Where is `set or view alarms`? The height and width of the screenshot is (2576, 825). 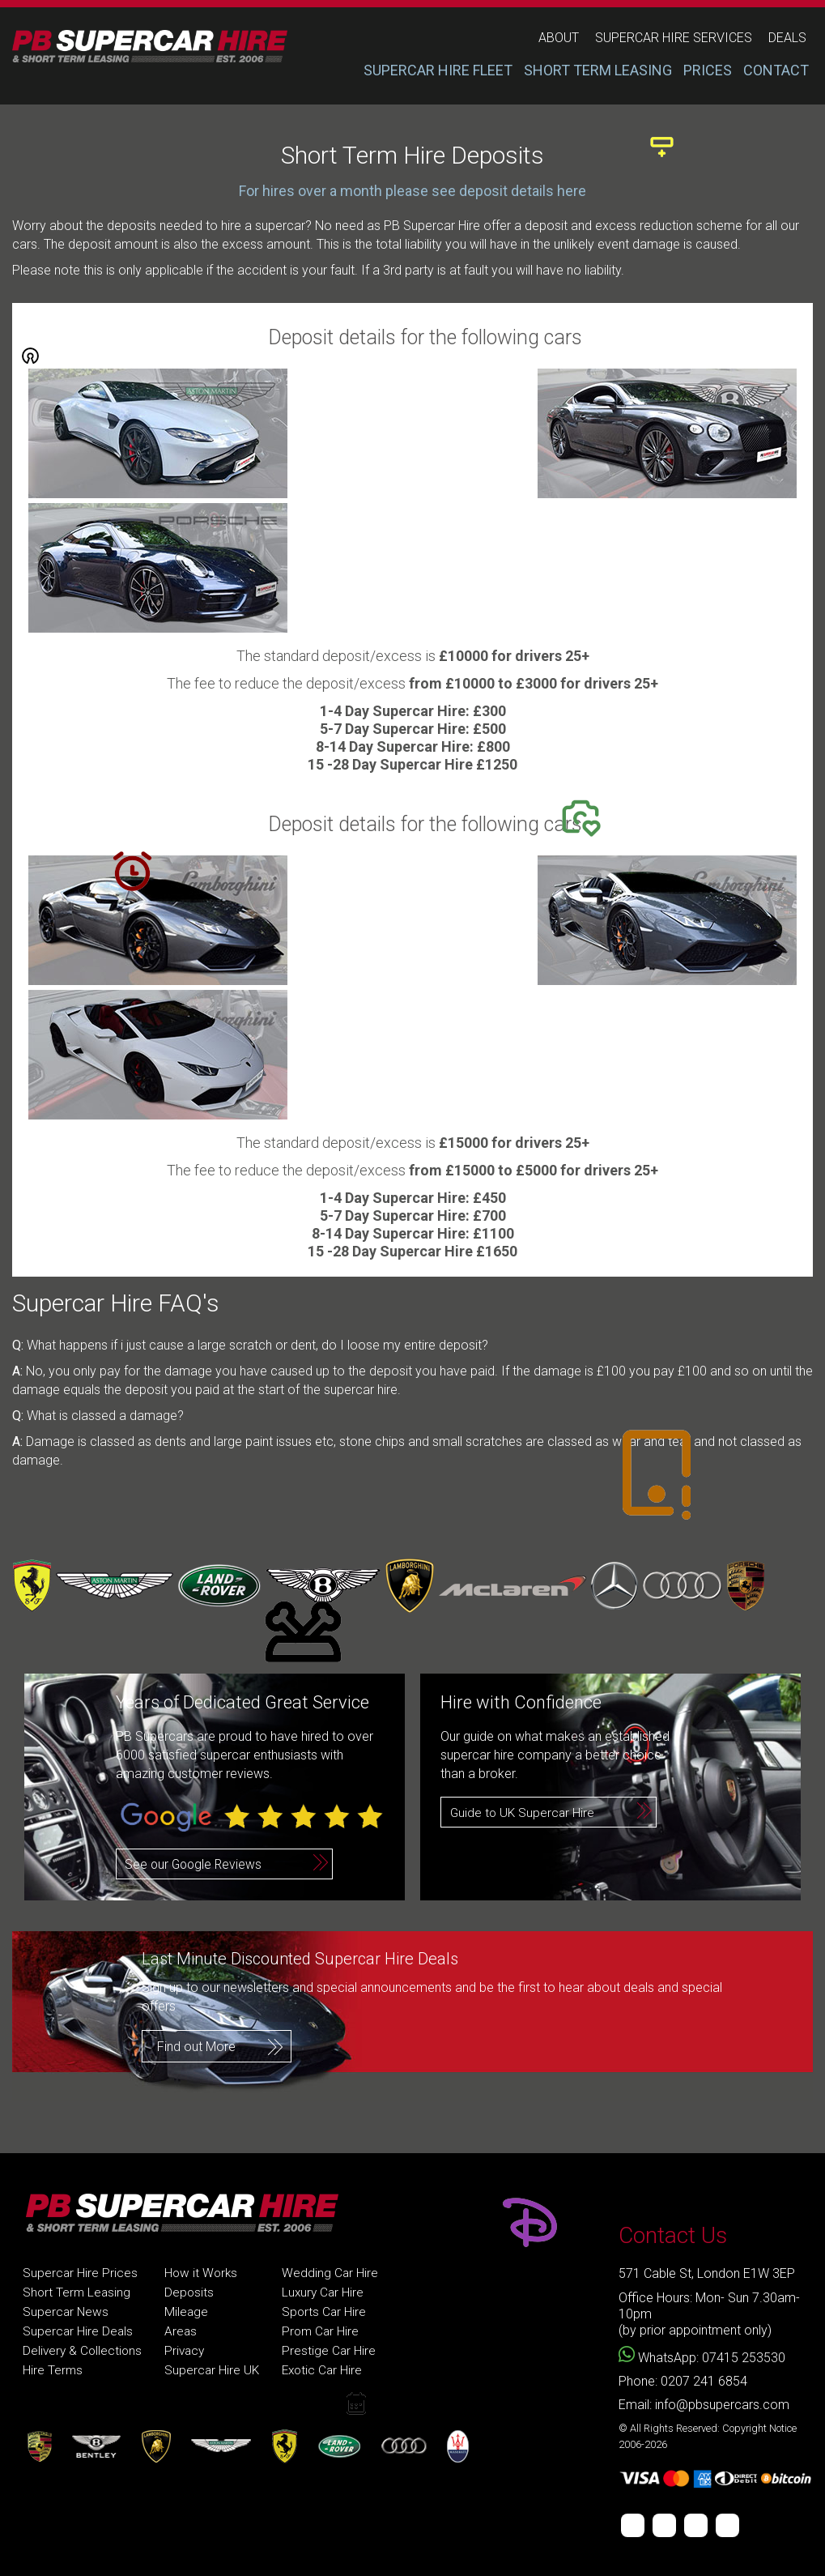
set or view alarms is located at coordinates (132, 871).